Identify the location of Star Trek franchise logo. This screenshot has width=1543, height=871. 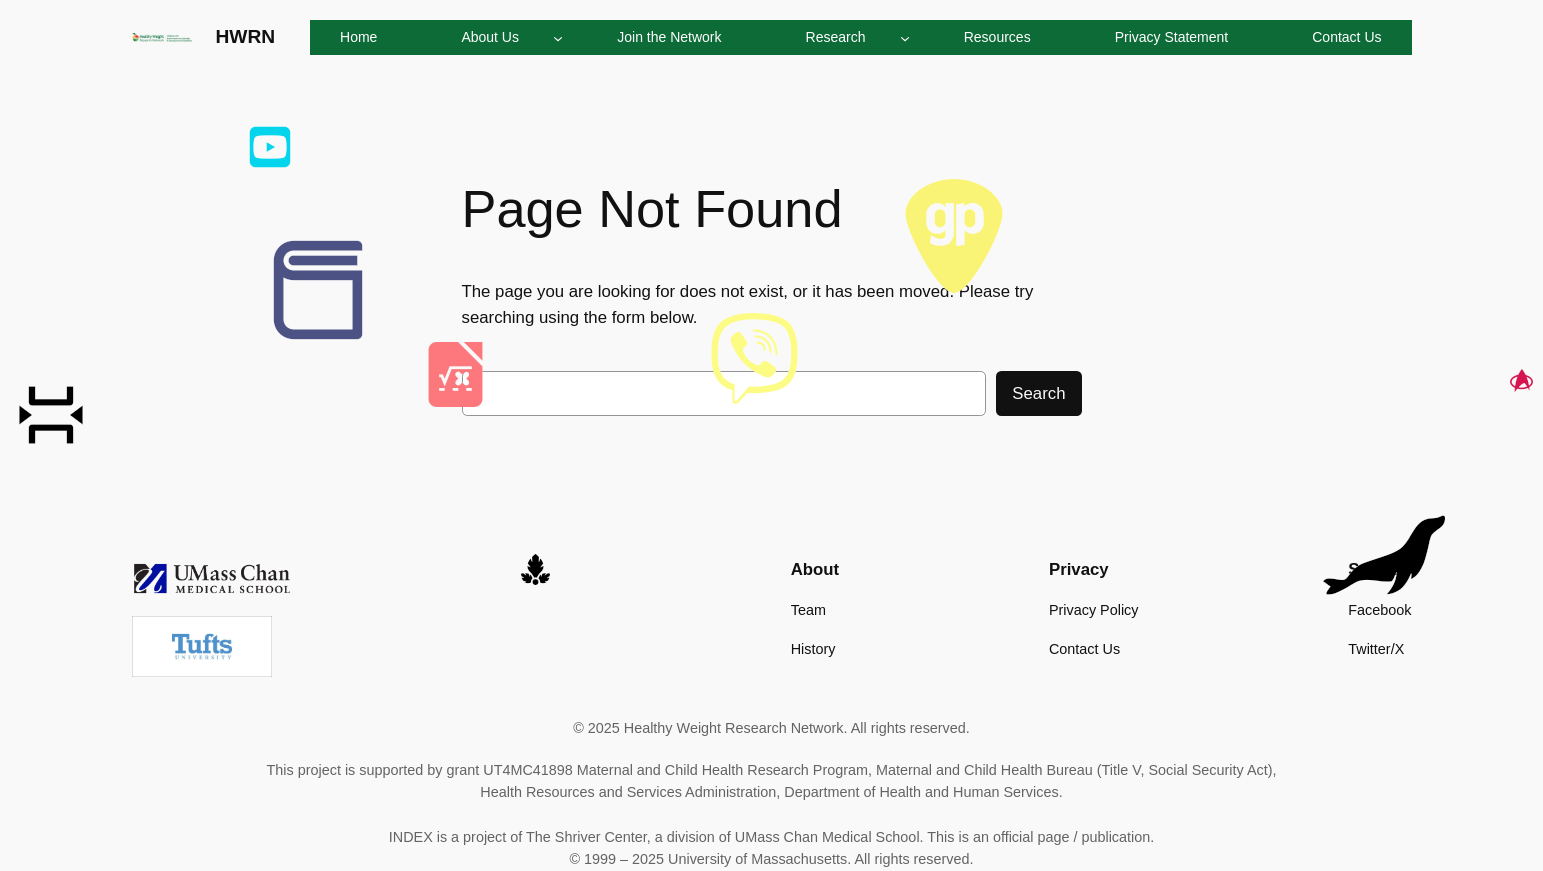
(1521, 380).